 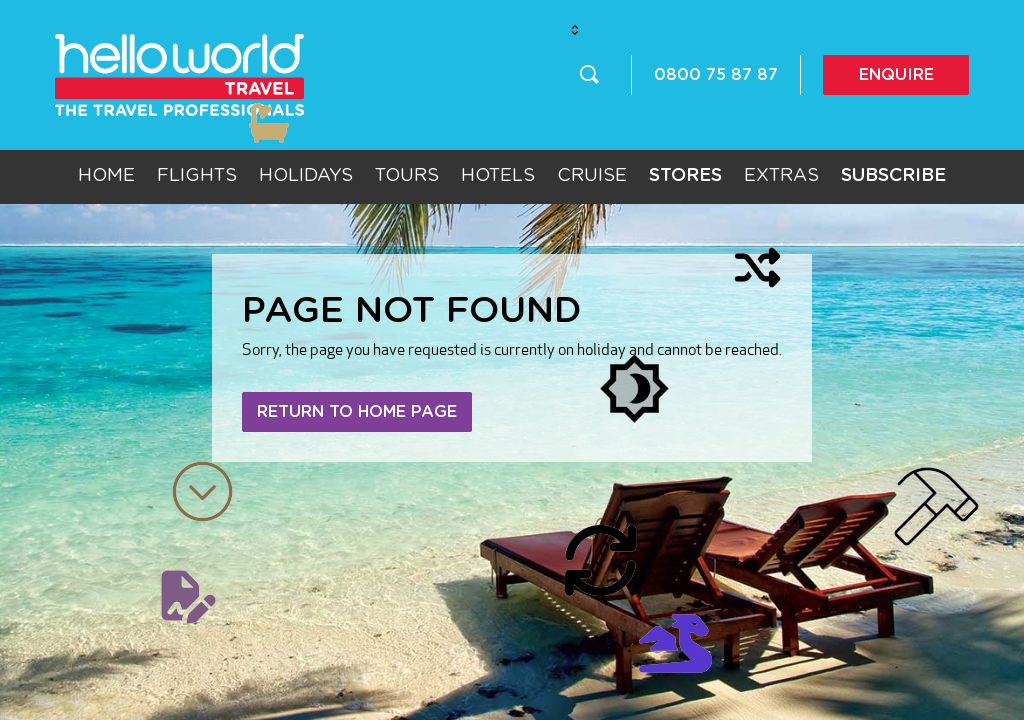 I want to click on refresh the current page or content, so click(x=600, y=560).